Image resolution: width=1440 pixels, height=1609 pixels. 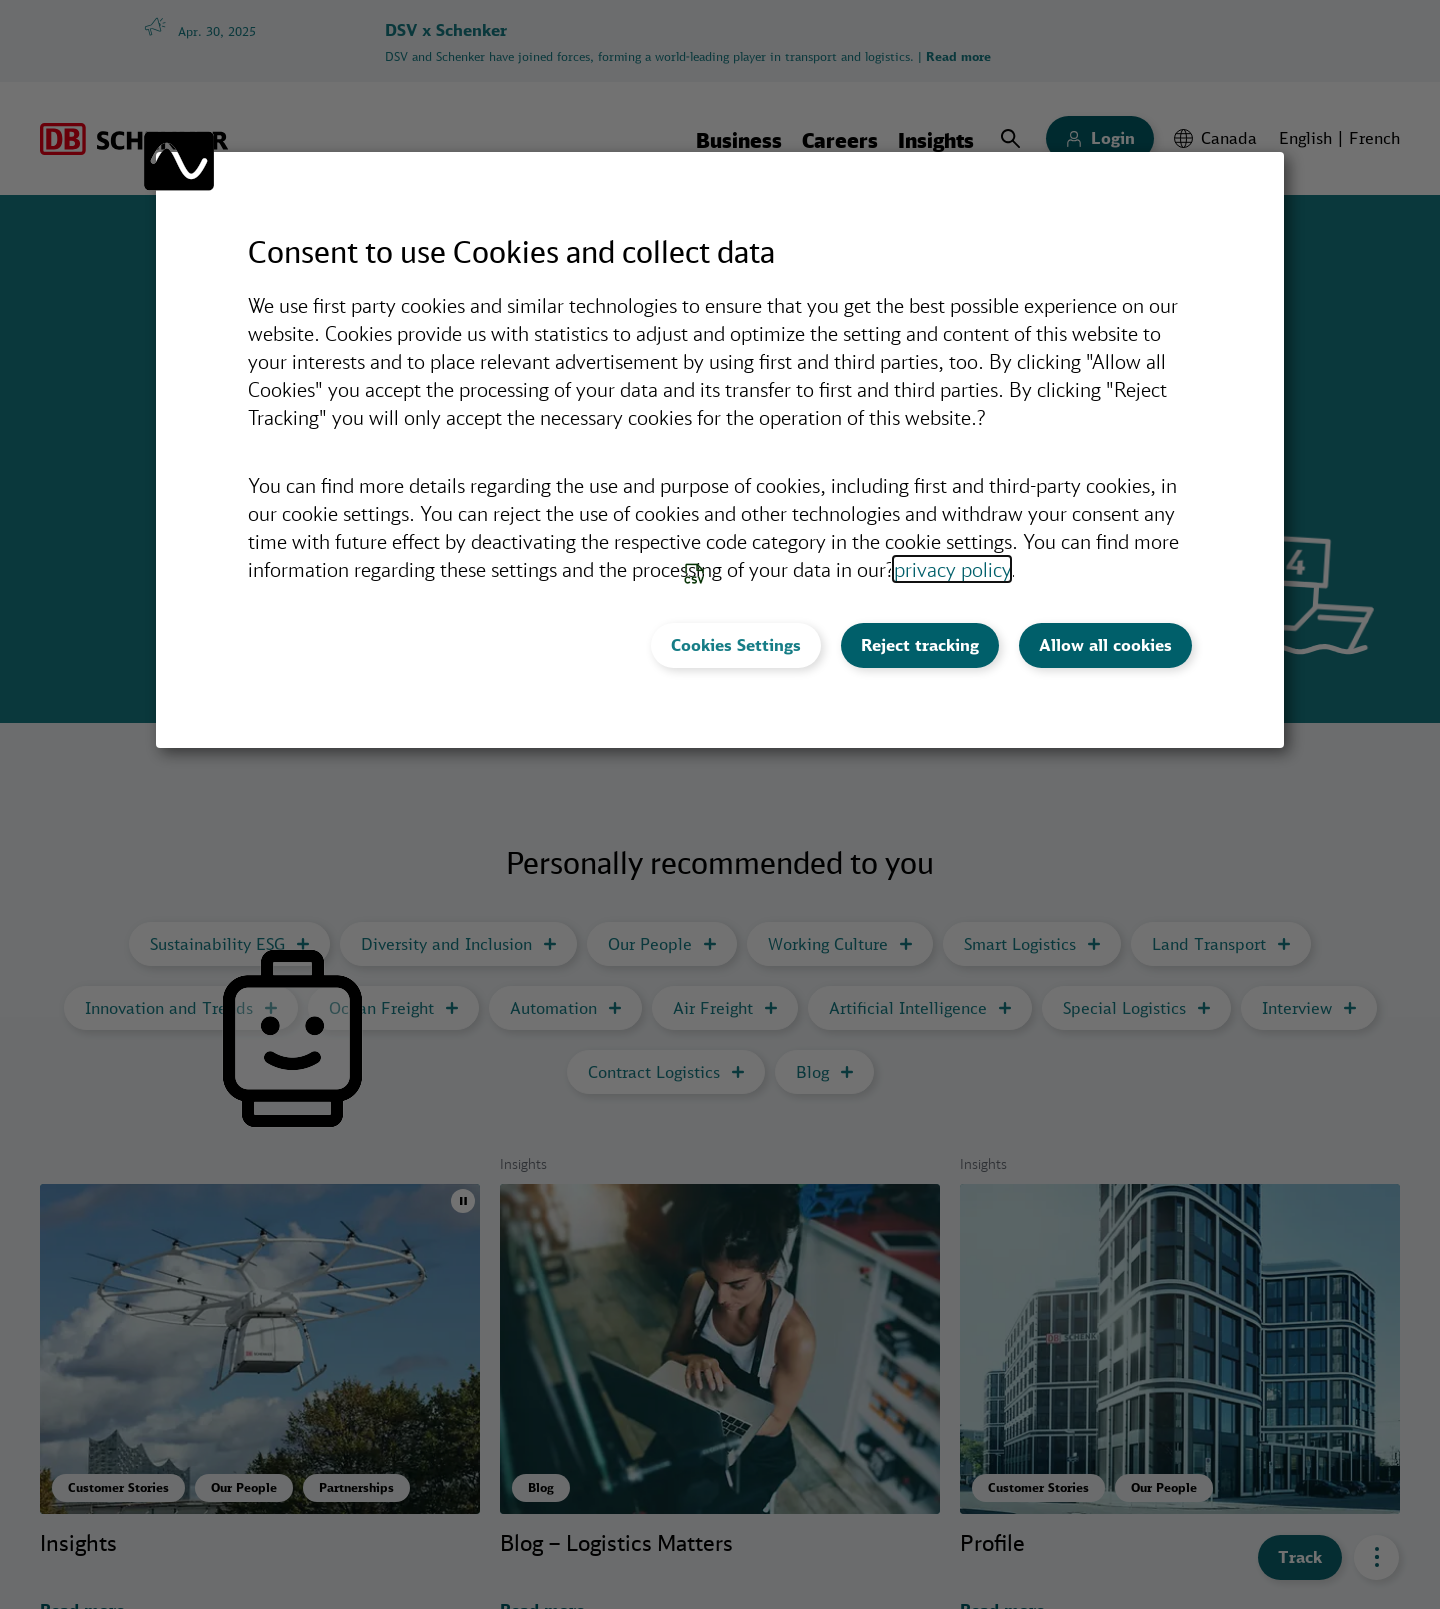 What do you see at coordinates (694, 574) in the screenshot?
I see `download or export data as a CSV file` at bounding box center [694, 574].